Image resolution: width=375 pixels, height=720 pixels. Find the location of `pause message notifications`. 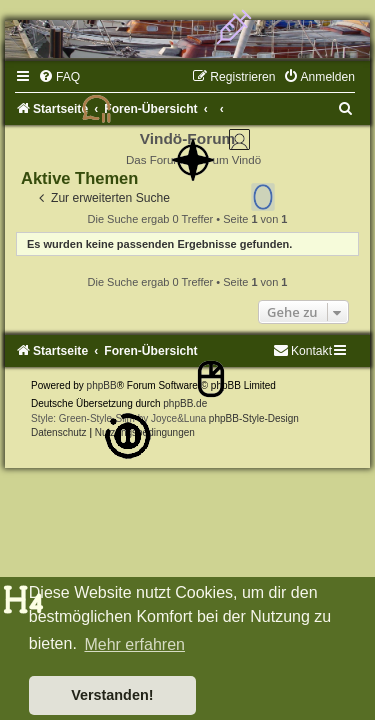

pause message notifications is located at coordinates (96, 107).